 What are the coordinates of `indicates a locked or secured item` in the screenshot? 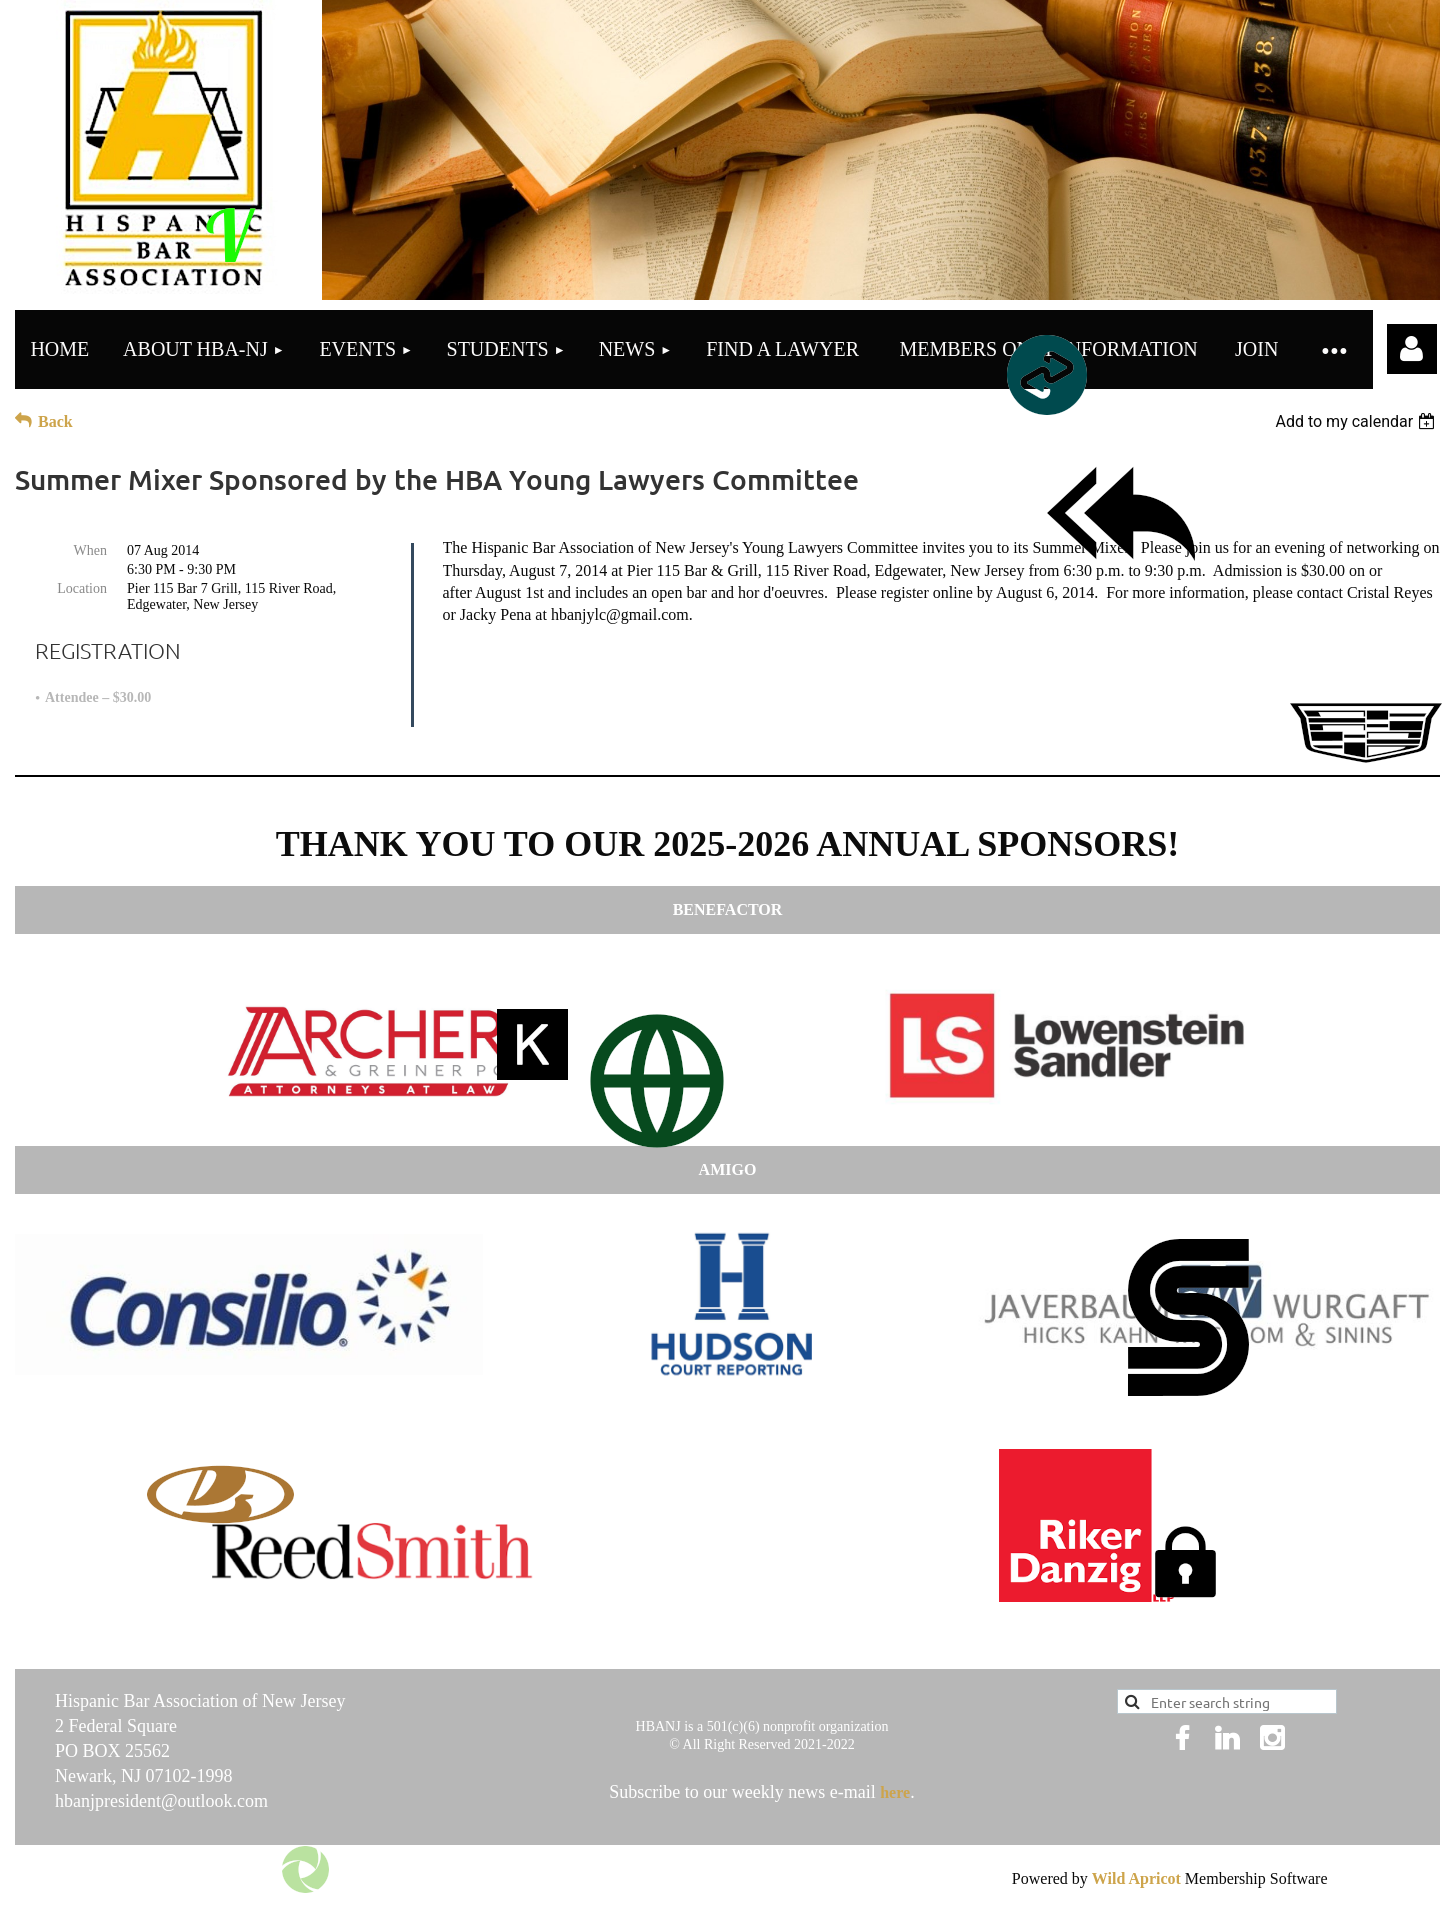 It's located at (1185, 1563).